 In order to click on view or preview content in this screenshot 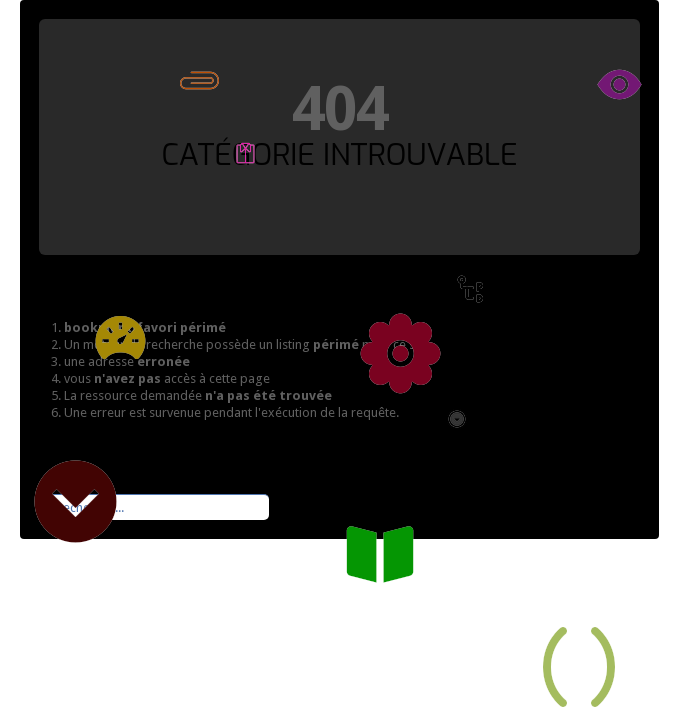, I will do `click(619, 84)`.